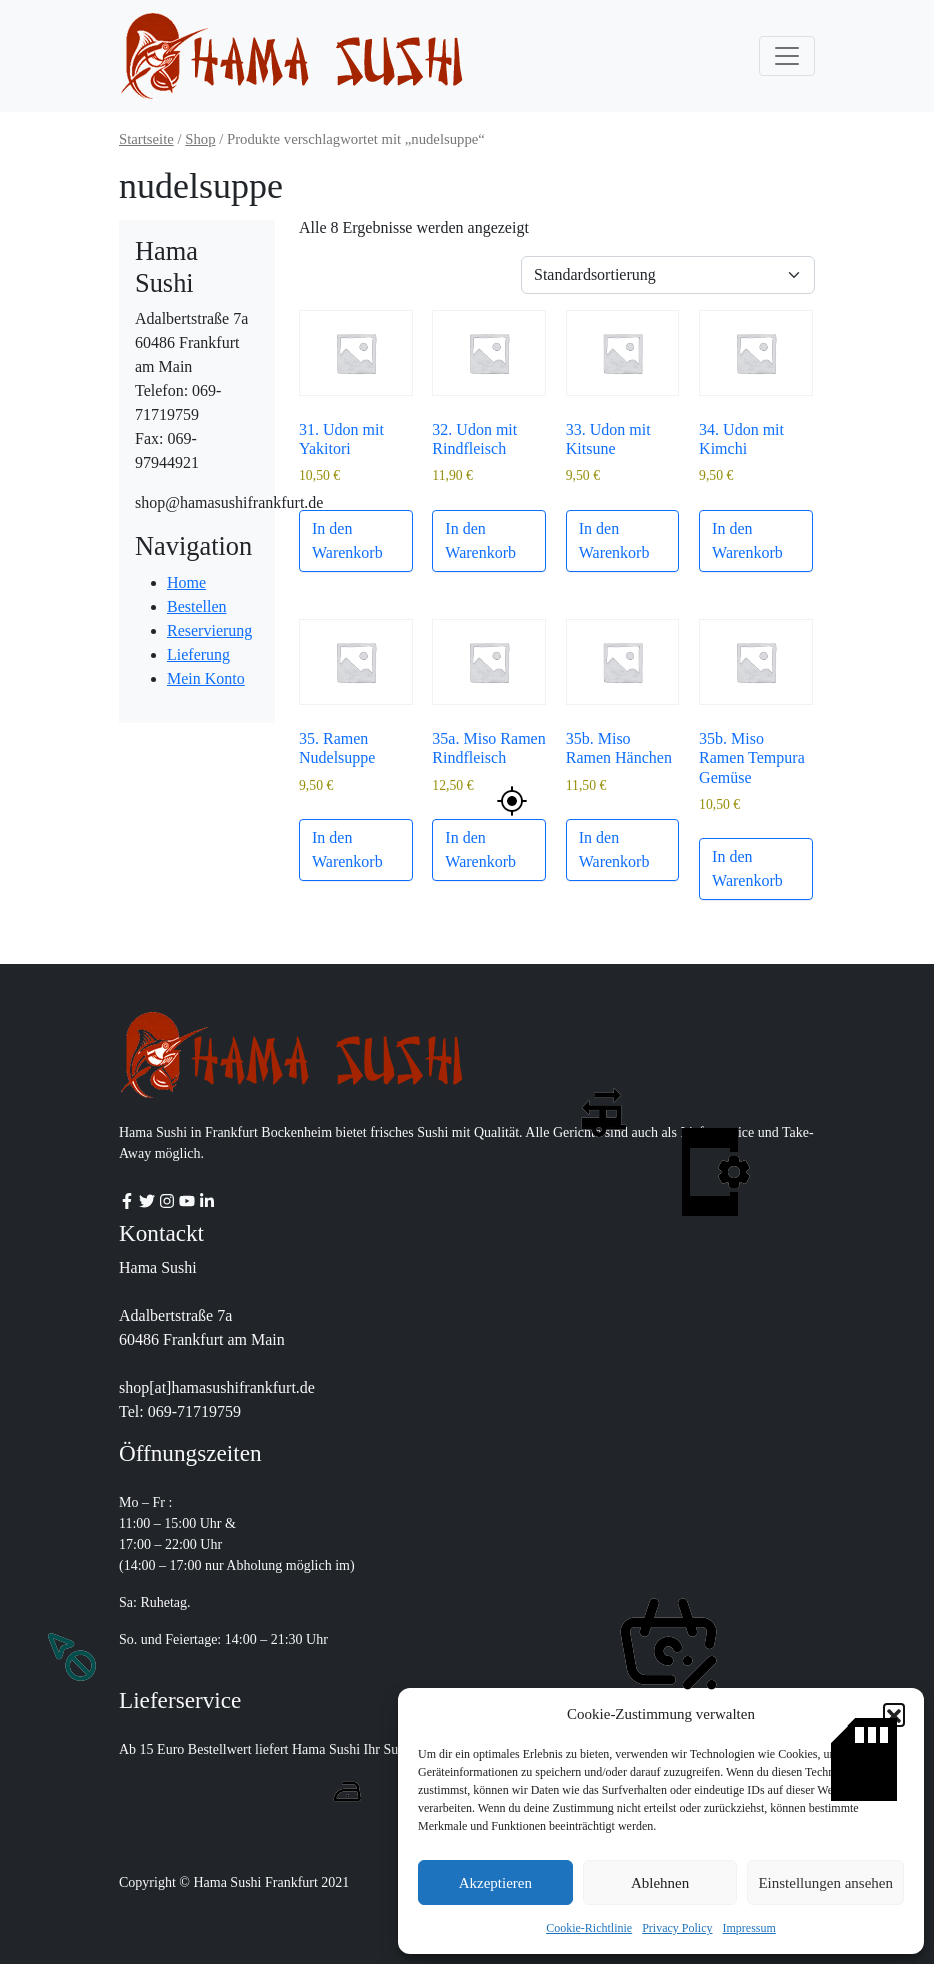  Describe the element at coordinates (863, 1759) in the screenshot. I see `access sd card storage` at that location.